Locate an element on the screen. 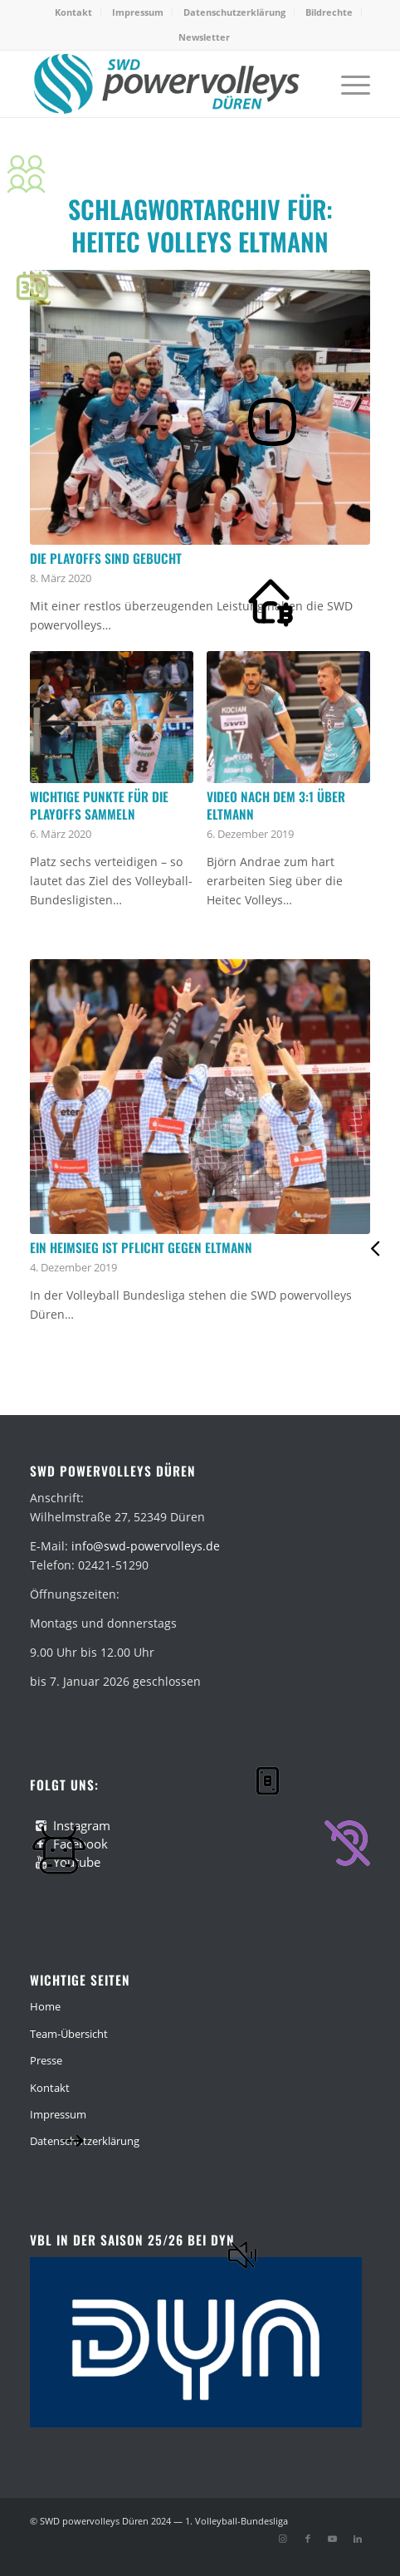  continue to next step is located at coordinates (73, 2141).